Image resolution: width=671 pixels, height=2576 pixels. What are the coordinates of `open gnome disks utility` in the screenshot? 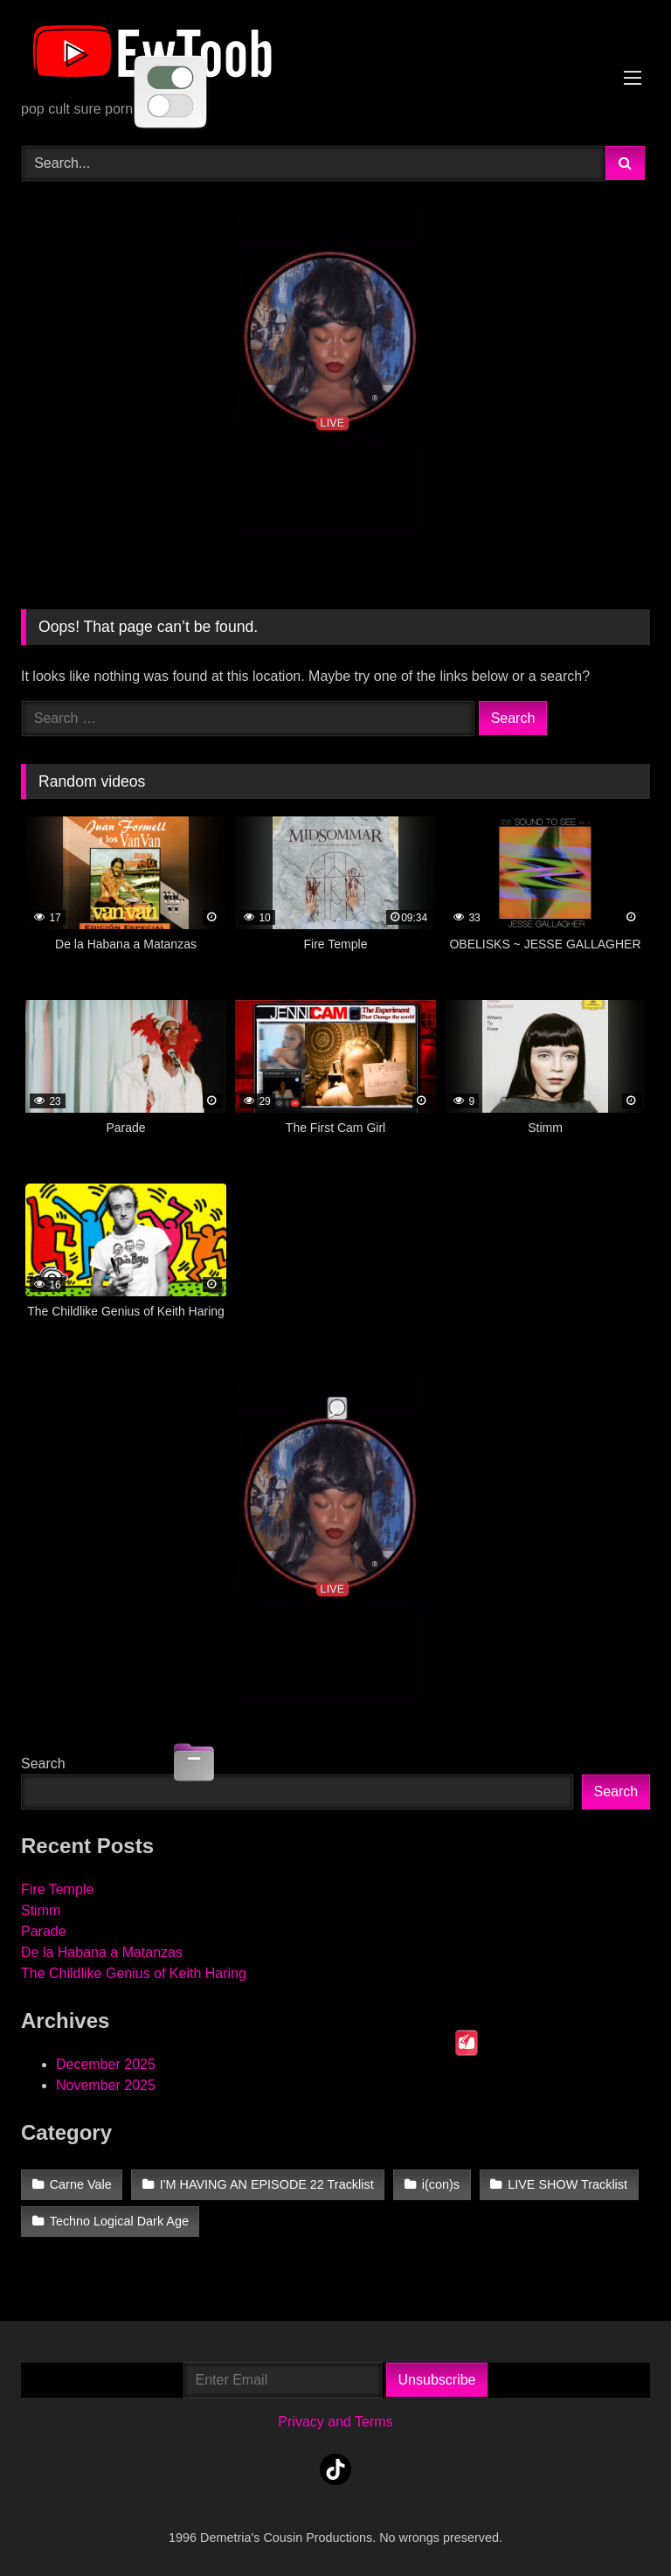 It's located at (337, 1408).